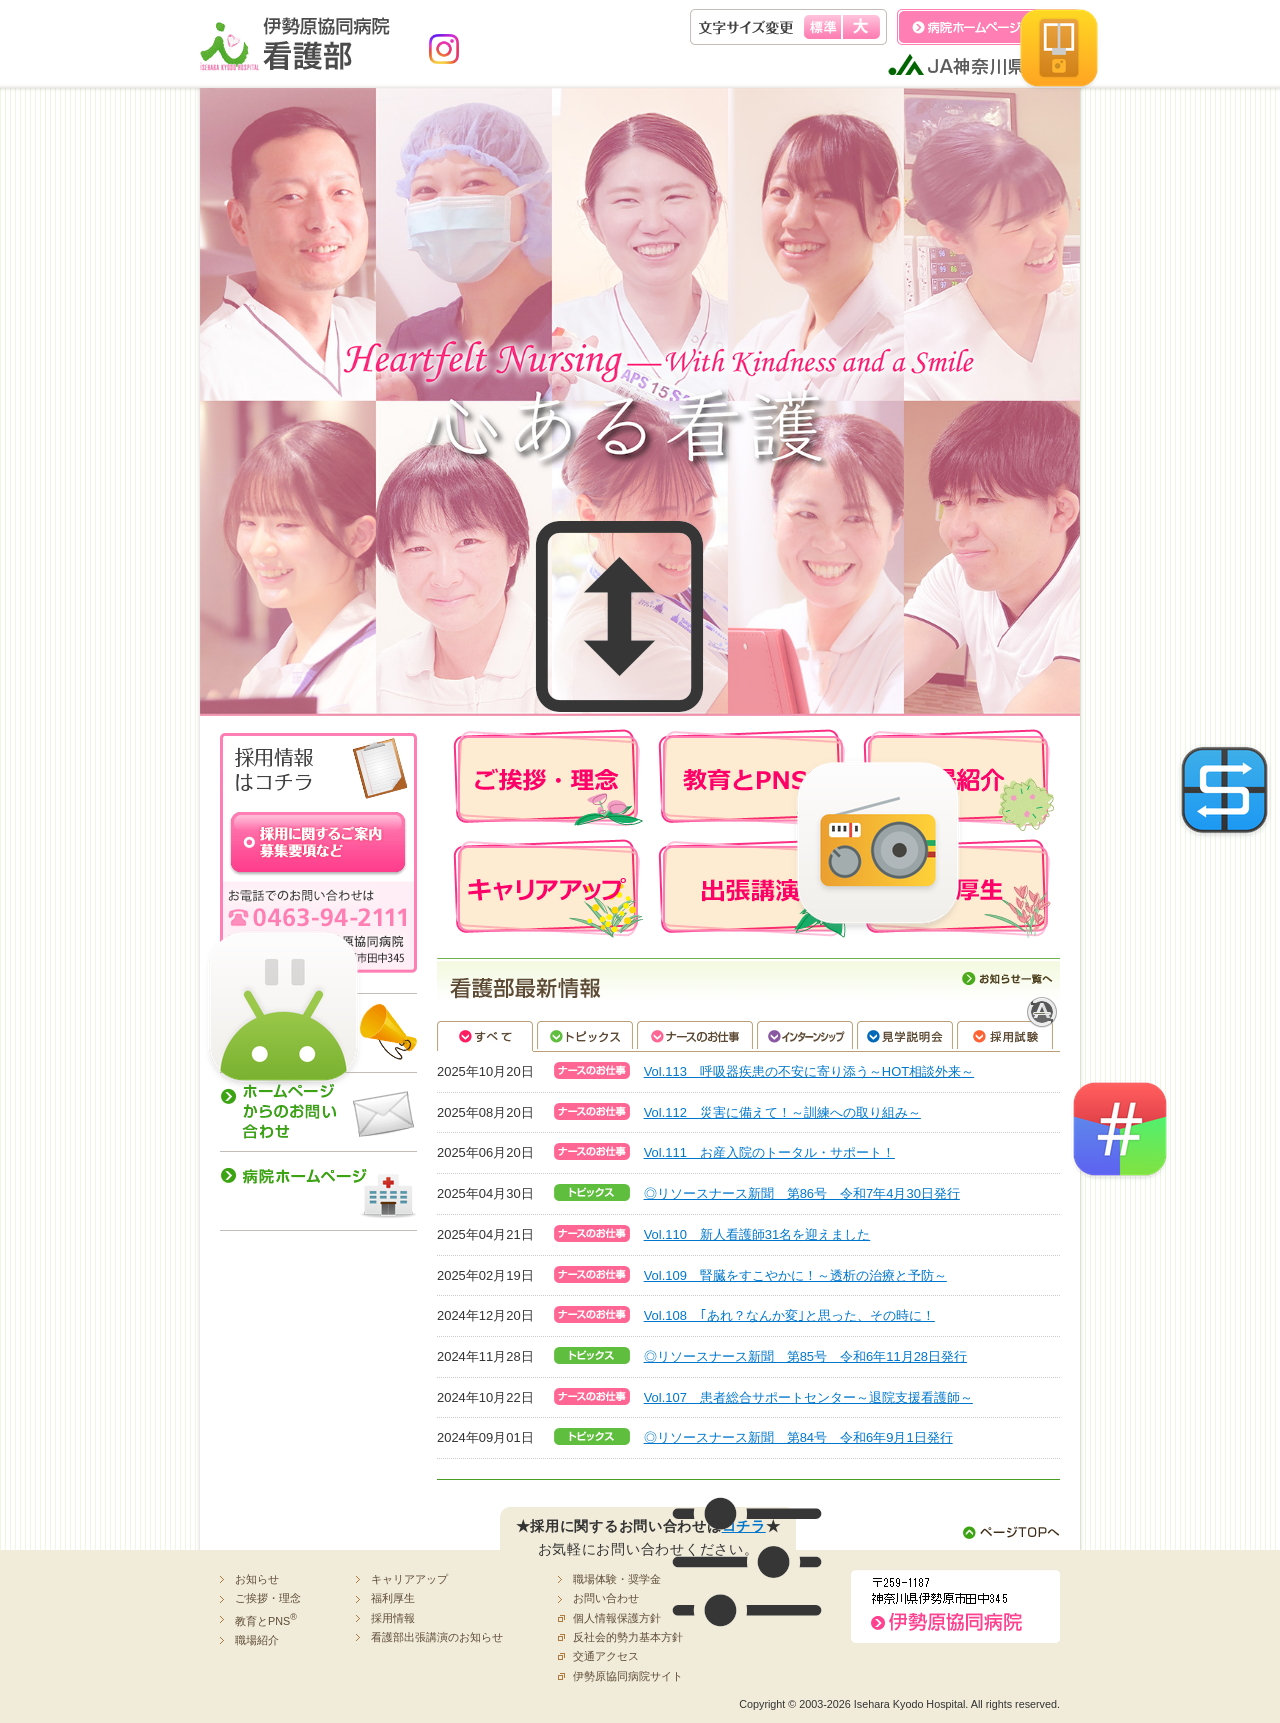  What do you see at coordinates (878, 843) in the screenshot?
I see `open goodvibes internet radio app` at bounding box center [878, 843].